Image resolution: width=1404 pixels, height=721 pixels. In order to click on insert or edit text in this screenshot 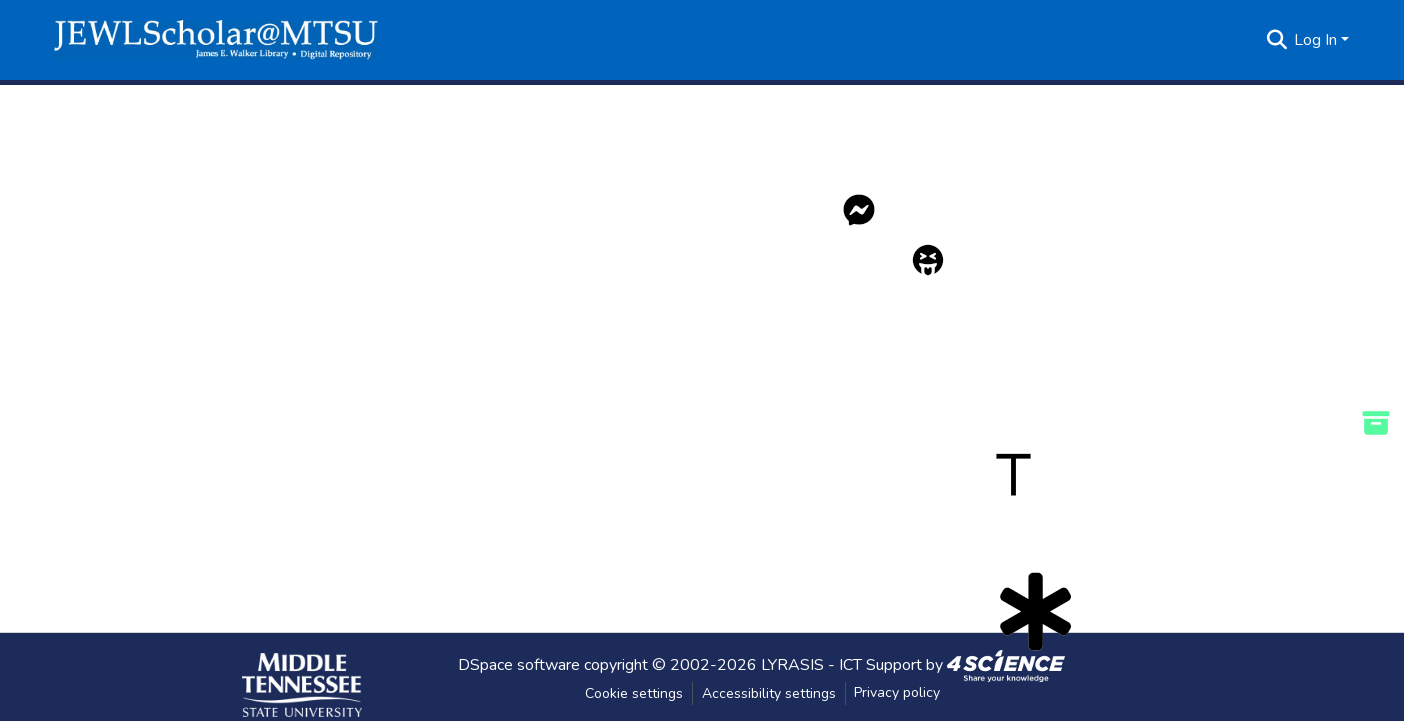, I will do `click(1013, 473)`.